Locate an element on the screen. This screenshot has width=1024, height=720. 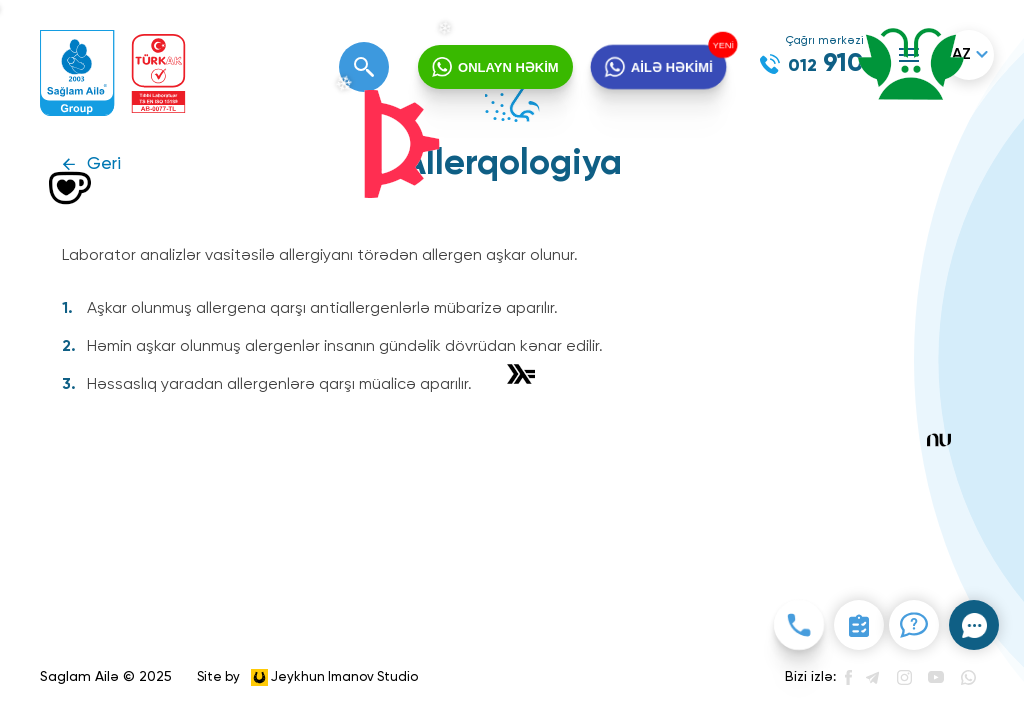
support the creator on Ko-fi is located at coordinates (70, 188).